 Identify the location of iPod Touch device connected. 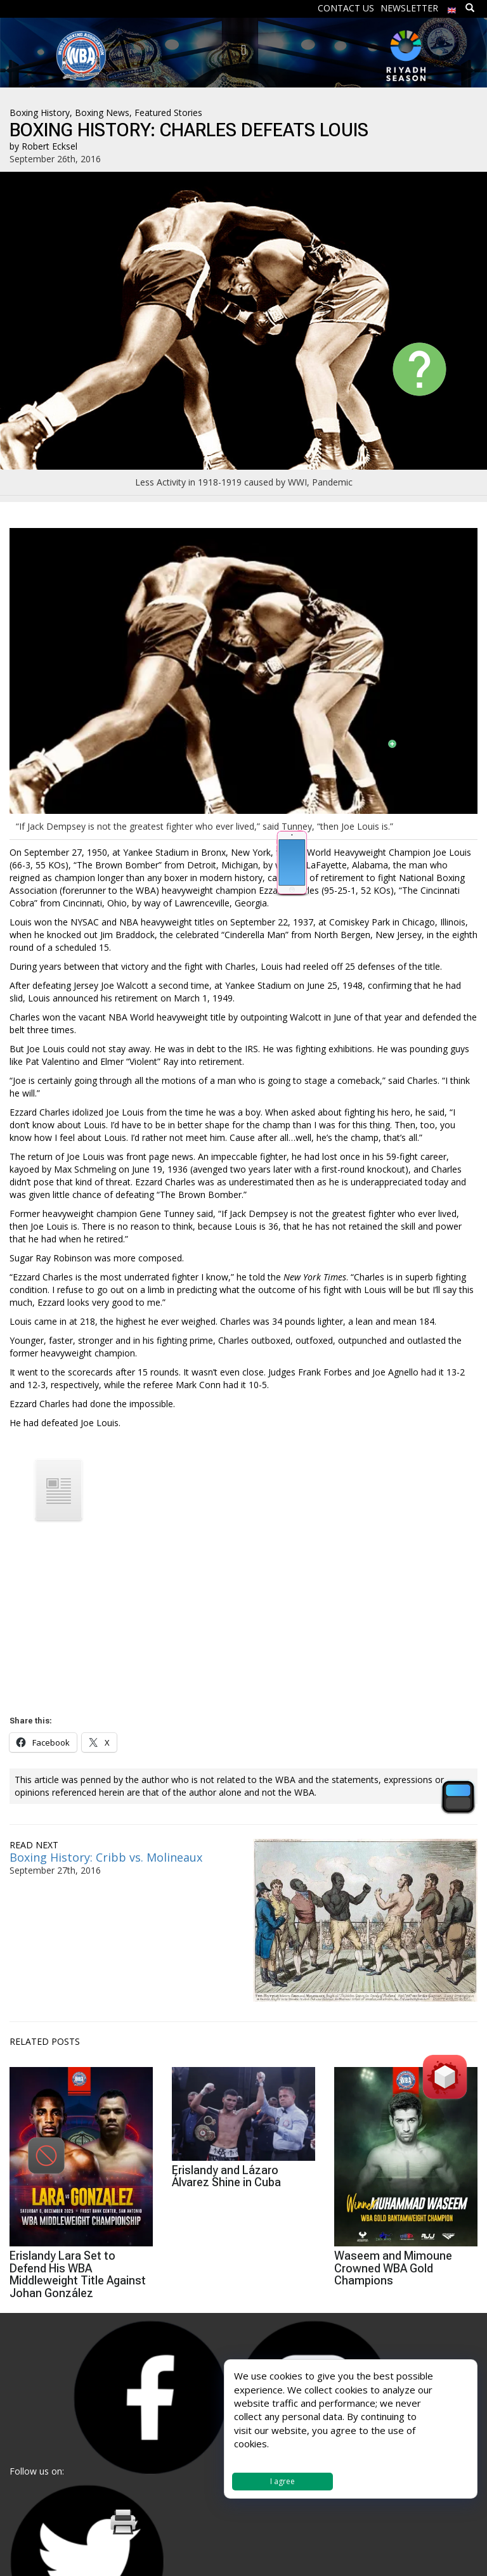
(292, 863).